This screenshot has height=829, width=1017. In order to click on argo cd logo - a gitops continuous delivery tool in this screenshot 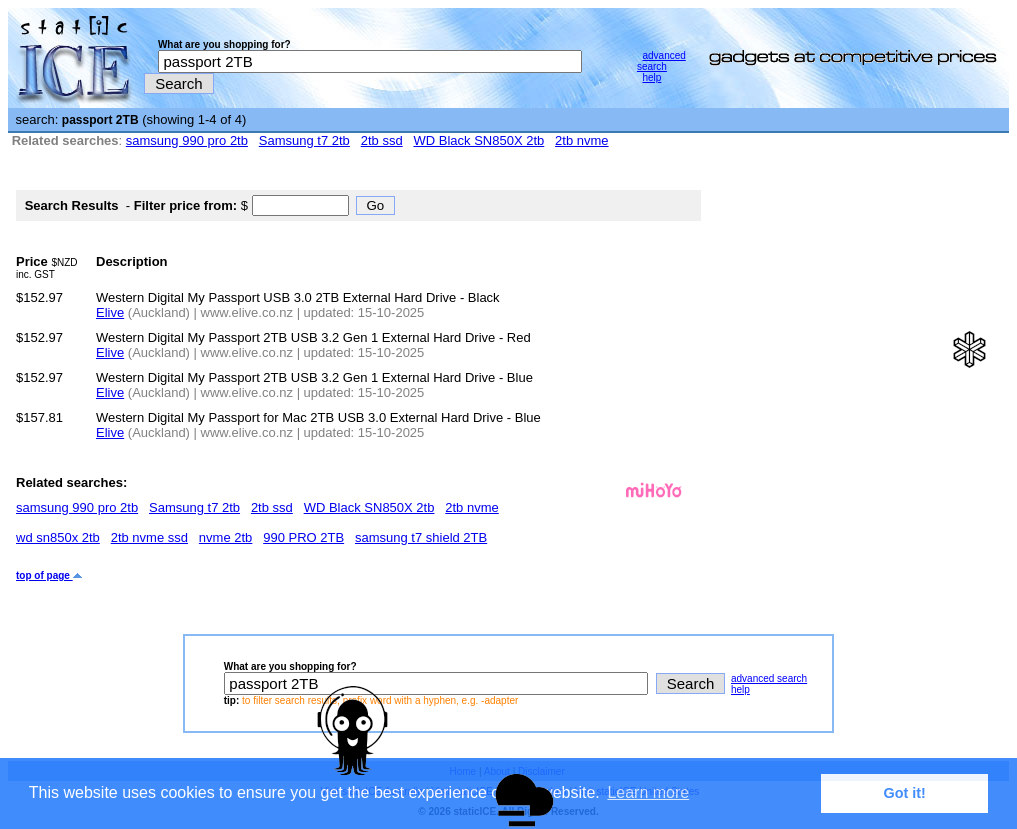, I will do `click(352, 730)`.